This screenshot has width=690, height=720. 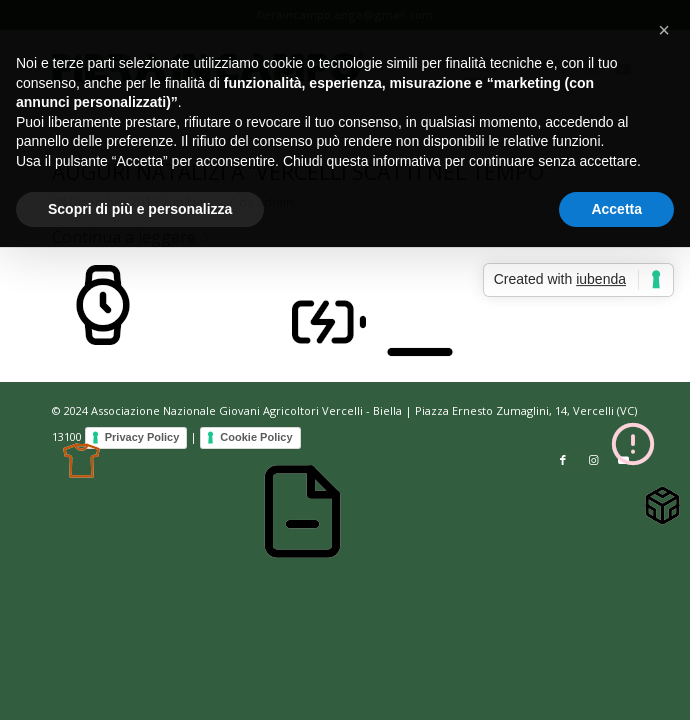 What do you see at coordinates (633, 444) in the screenshot?
I see `indicates a warning or alert message` at bounding box center [633, 444].